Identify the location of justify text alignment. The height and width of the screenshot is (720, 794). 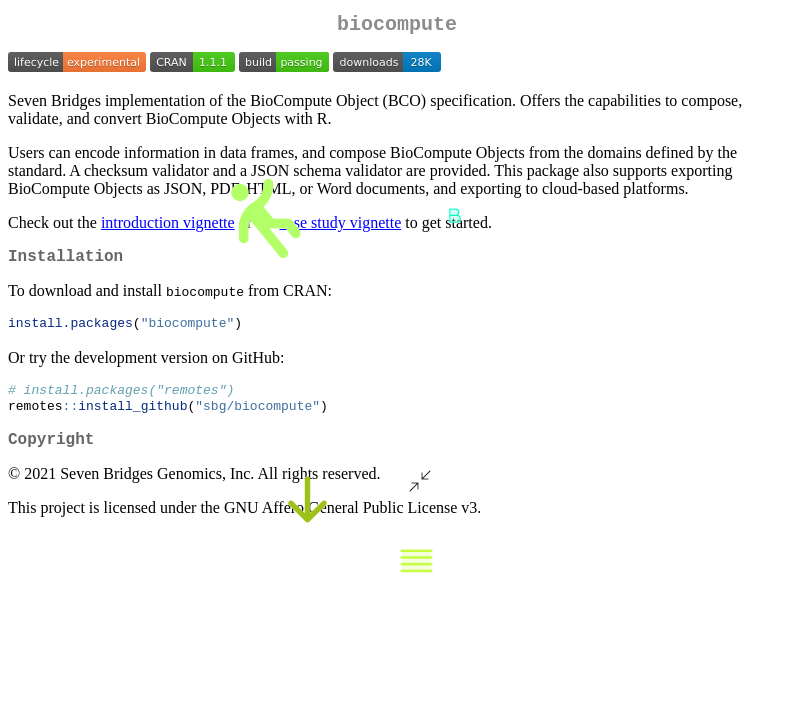
(416, 561).